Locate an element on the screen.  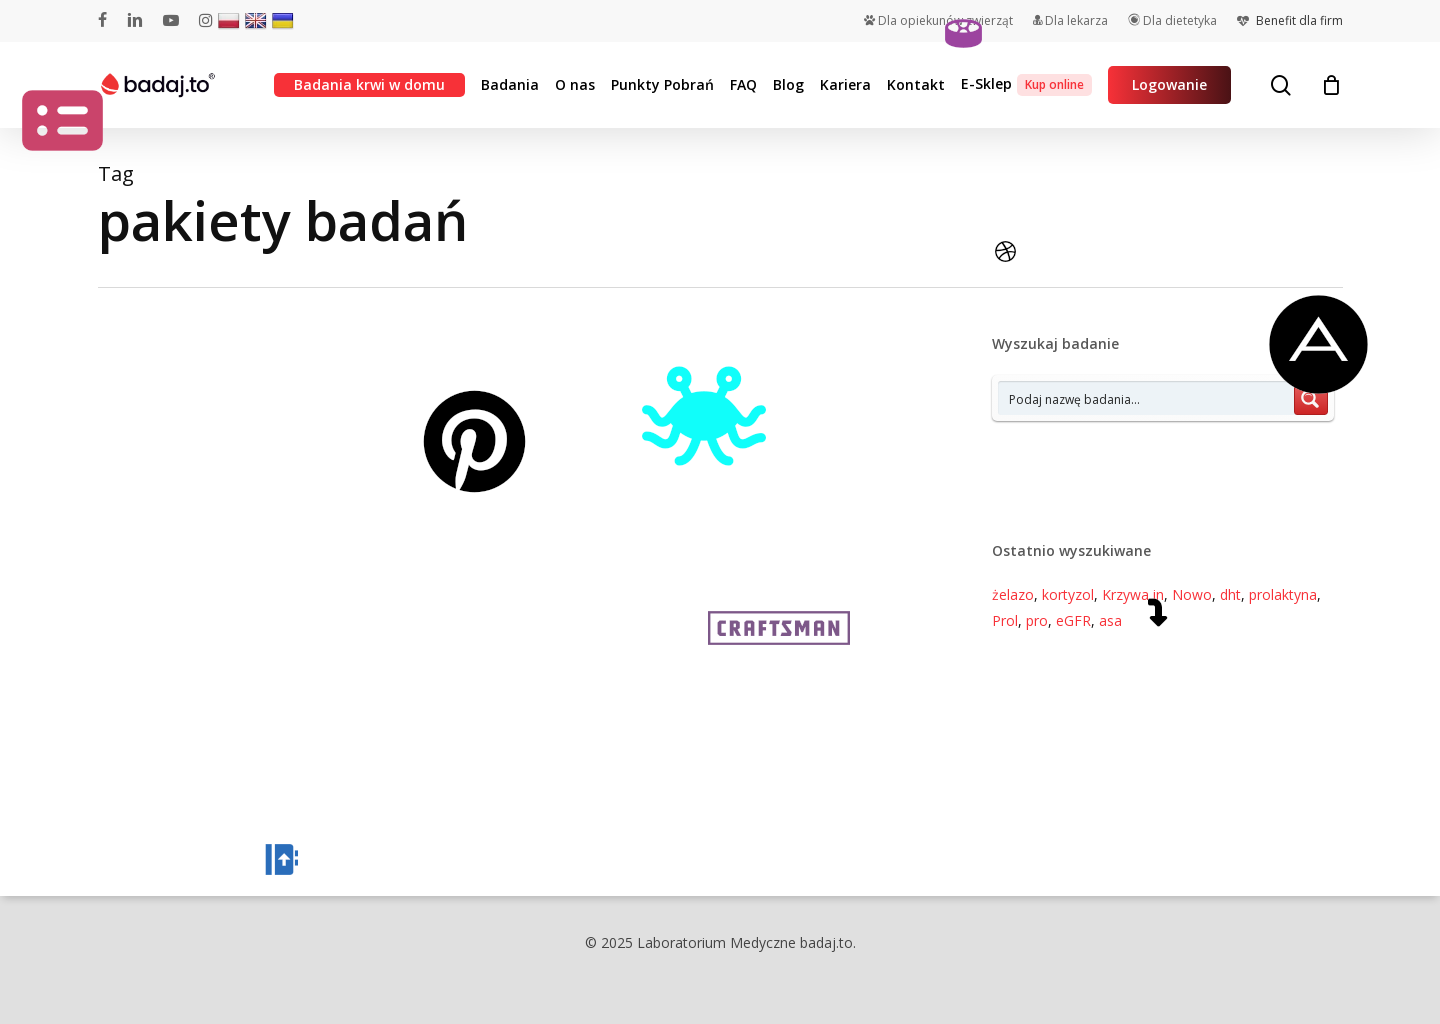
craftsman brand logo is located at coordinates (779, 628).